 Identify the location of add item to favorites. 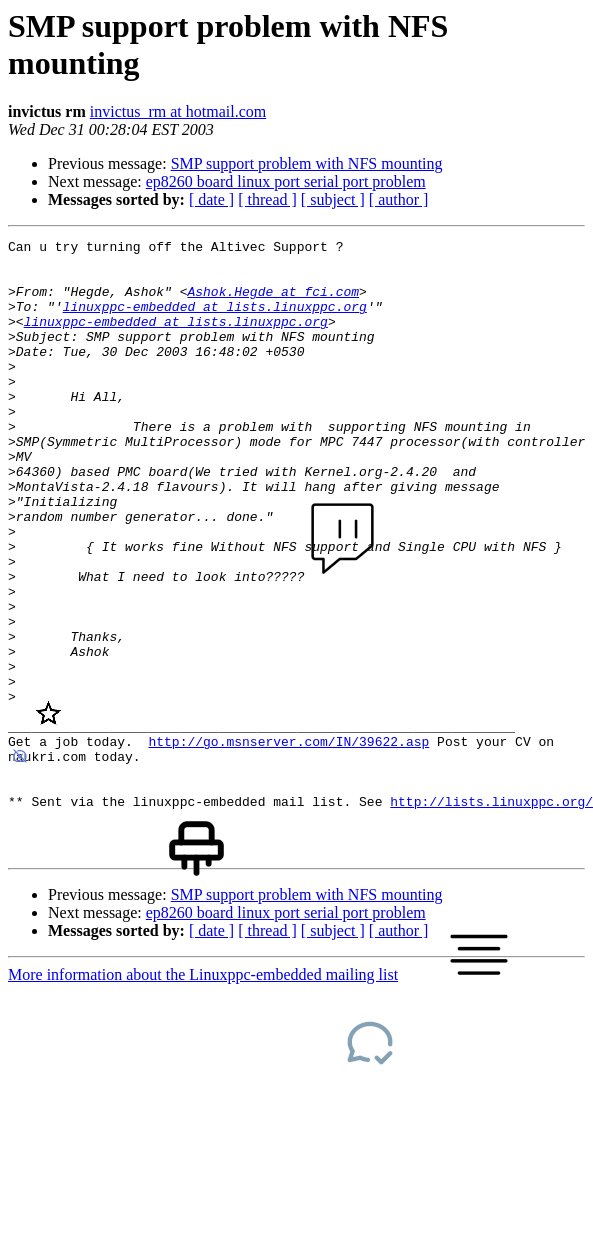
(48, 713).